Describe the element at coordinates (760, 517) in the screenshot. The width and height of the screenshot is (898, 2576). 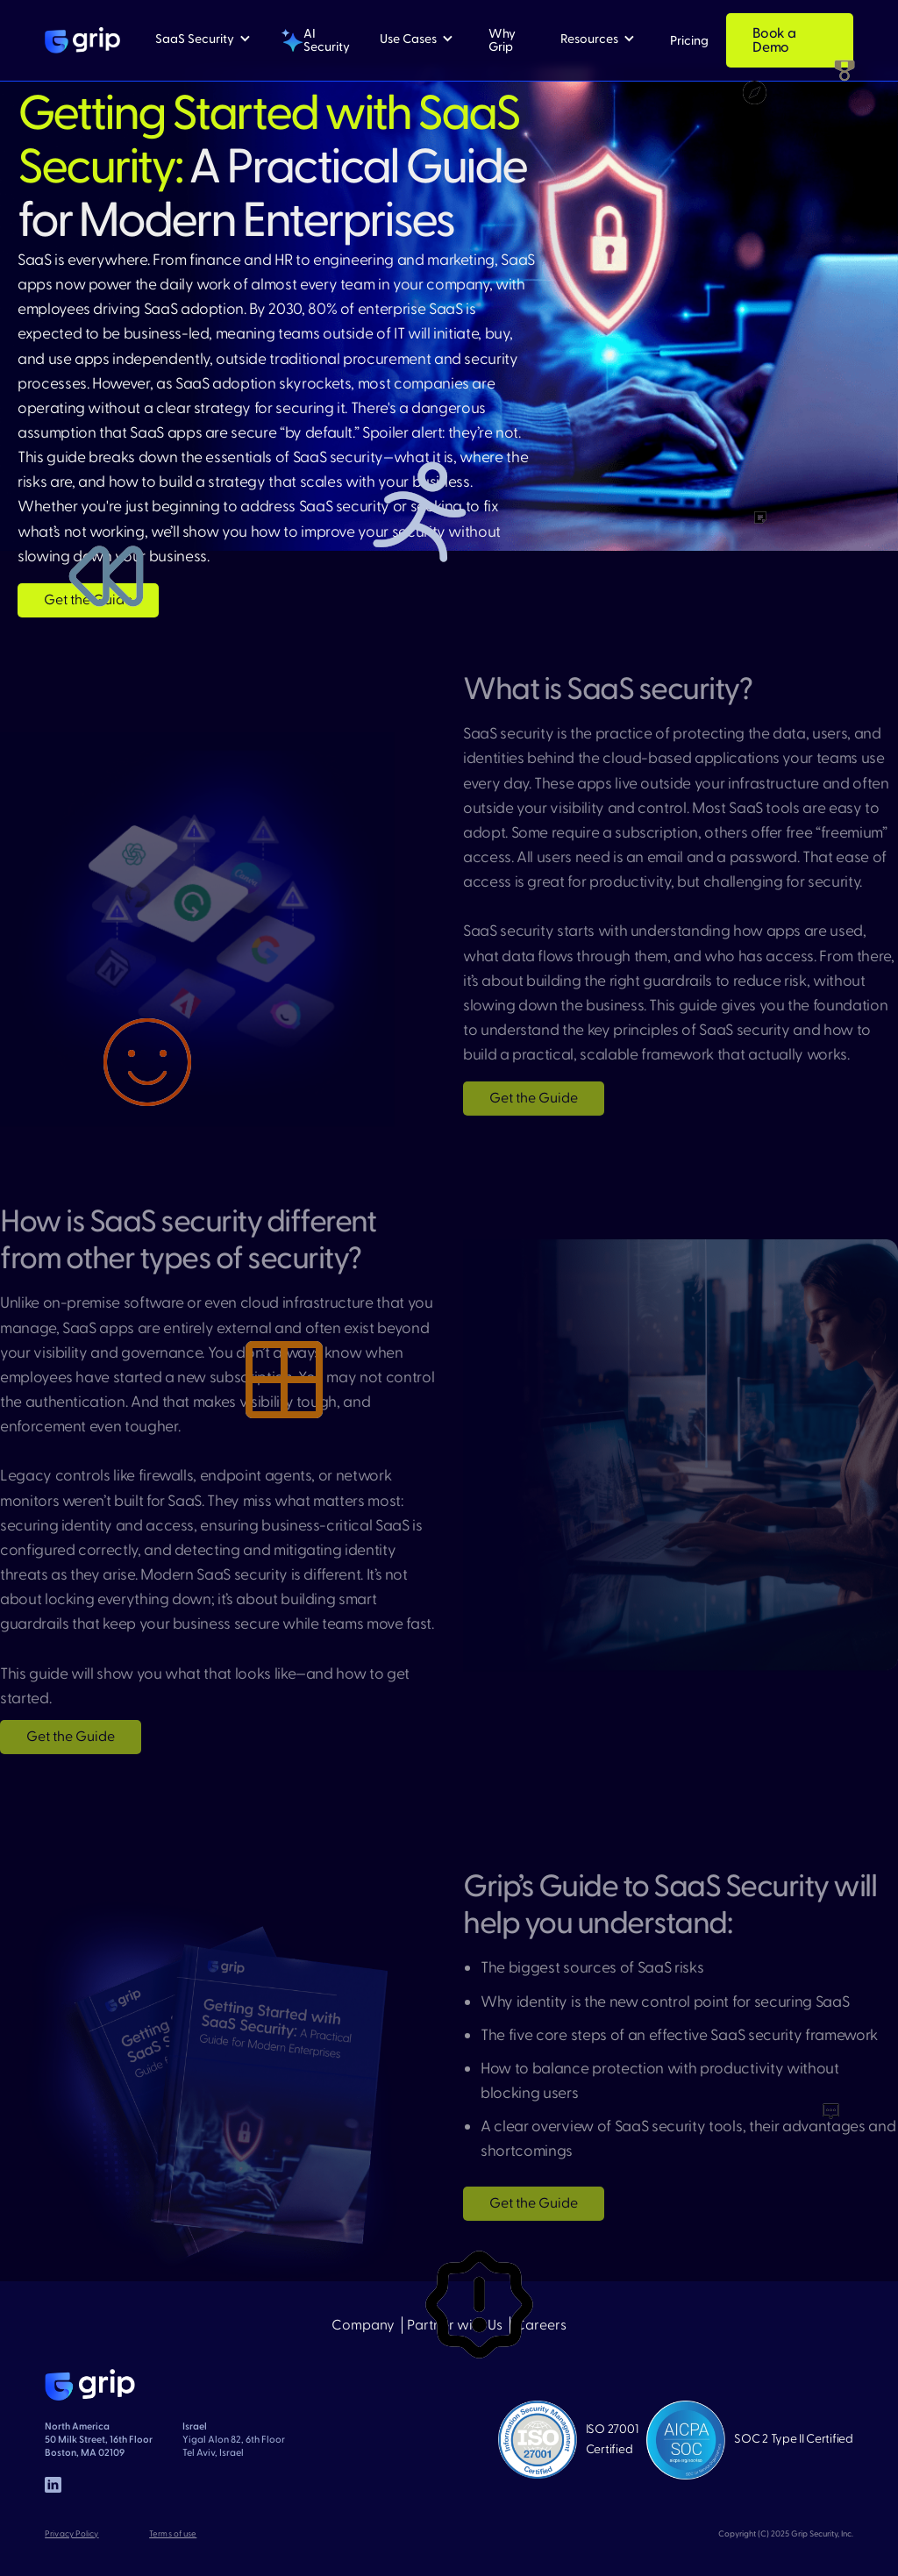
I see `create a new note` at that location.